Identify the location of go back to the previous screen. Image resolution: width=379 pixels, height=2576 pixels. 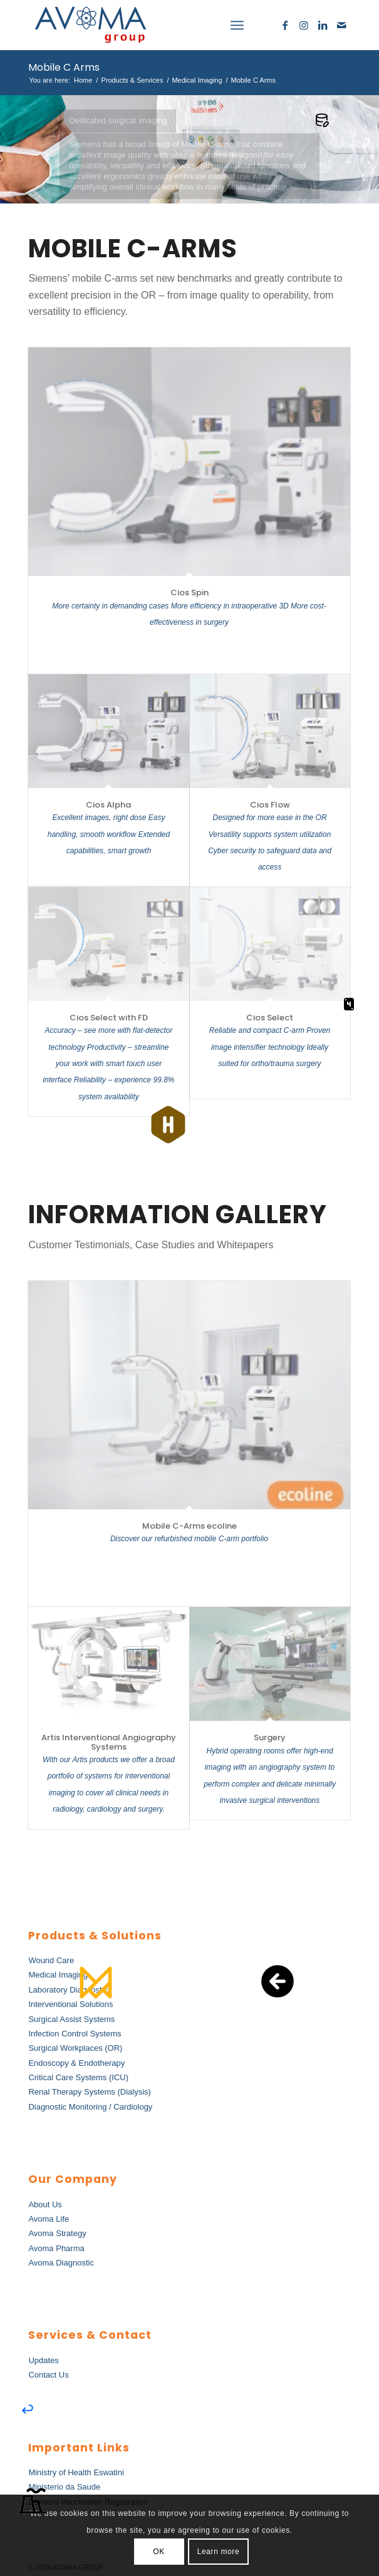
(27, 2408).